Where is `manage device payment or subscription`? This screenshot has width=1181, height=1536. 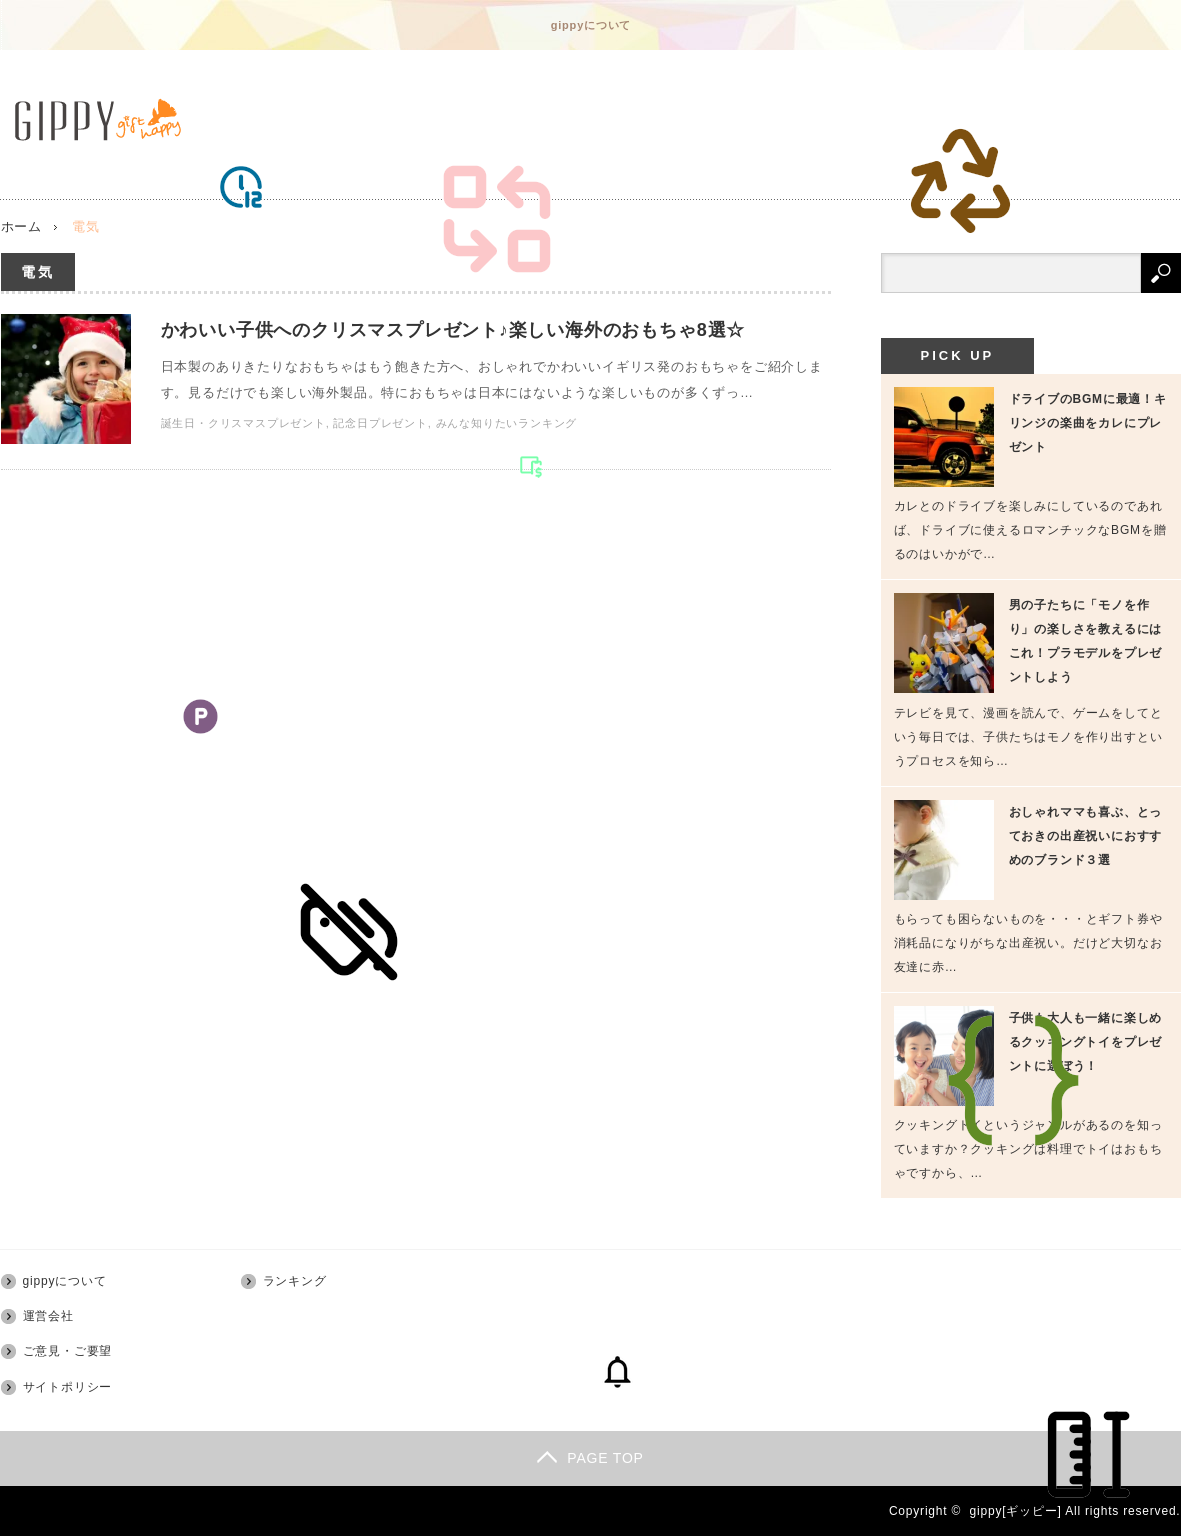 manage device payment or subscription is located at coordinates (531, 466).